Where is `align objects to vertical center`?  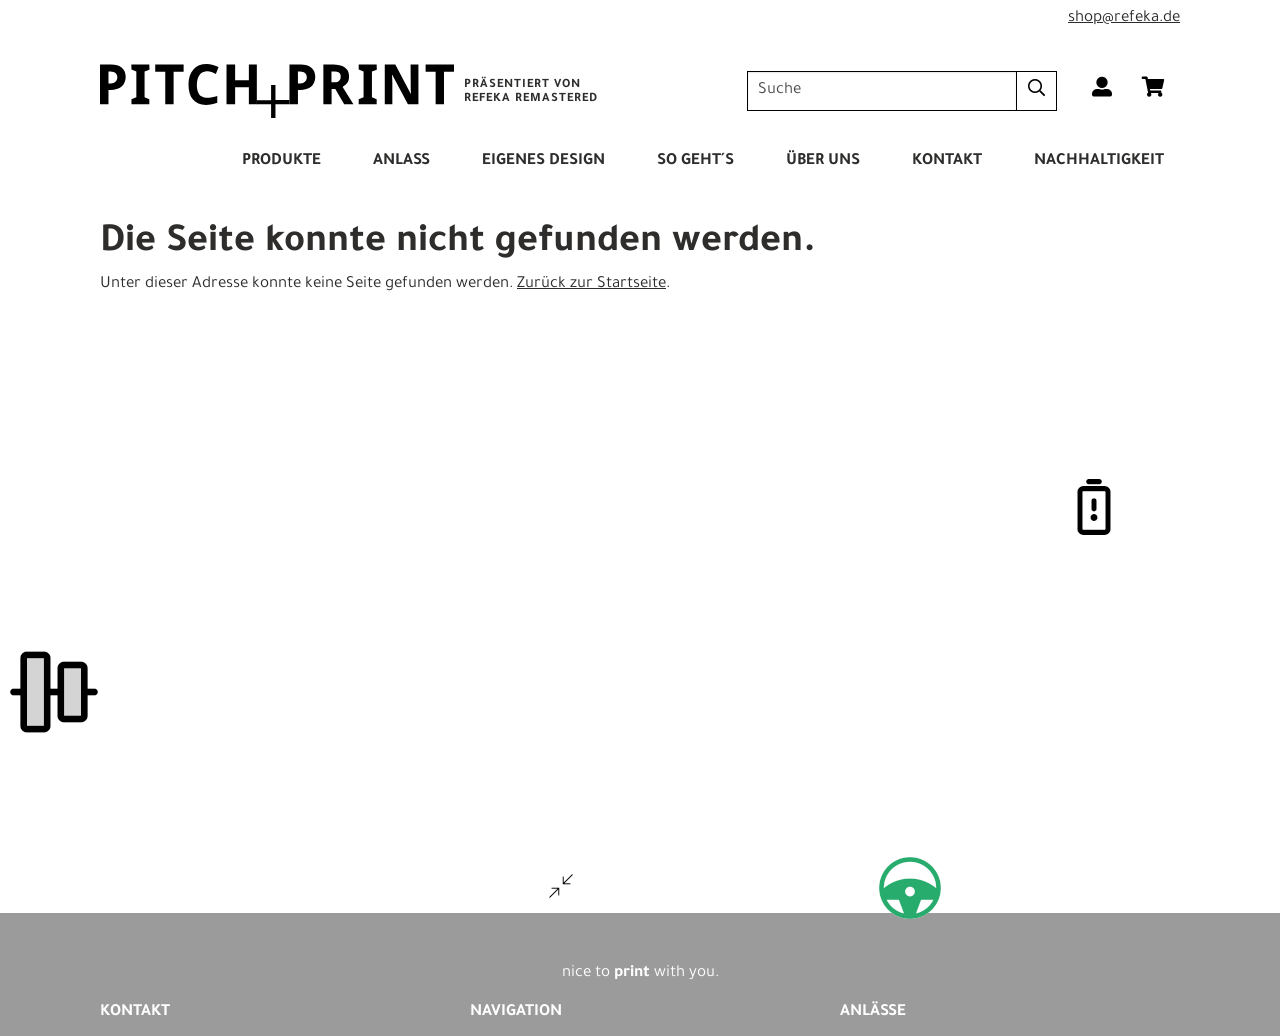
align objects to vertical center is located at coordinates (54, 692).